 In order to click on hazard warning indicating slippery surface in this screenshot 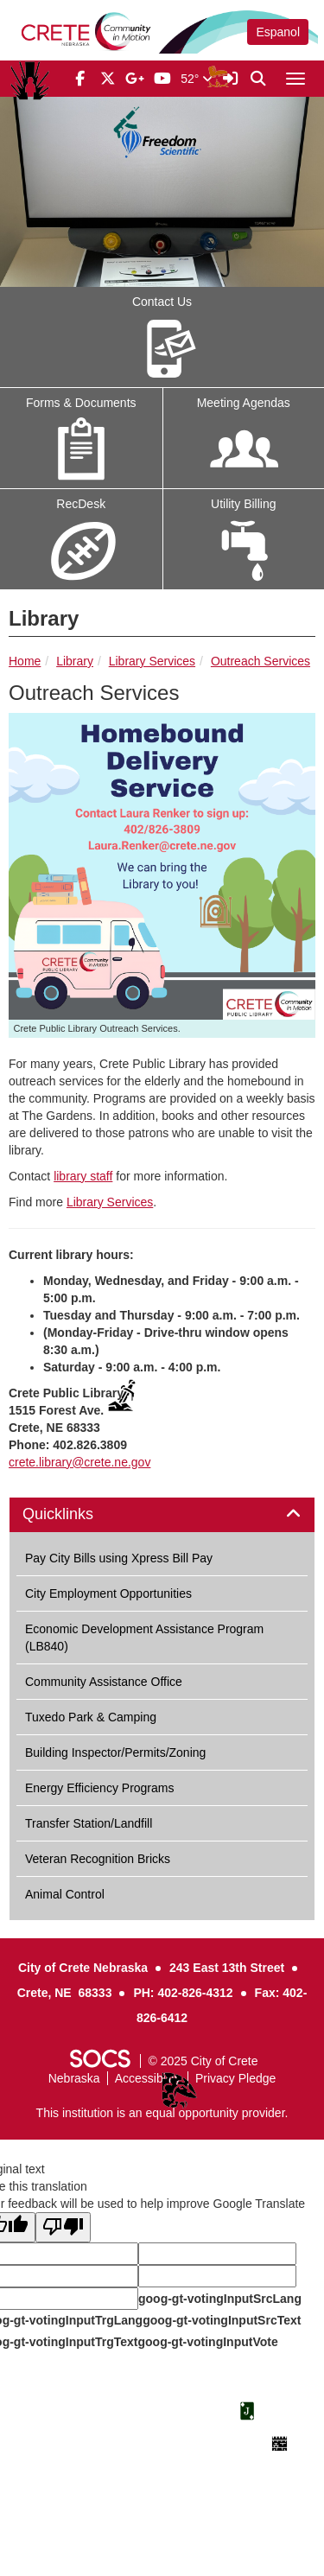, I will do `click(218, 76)`.